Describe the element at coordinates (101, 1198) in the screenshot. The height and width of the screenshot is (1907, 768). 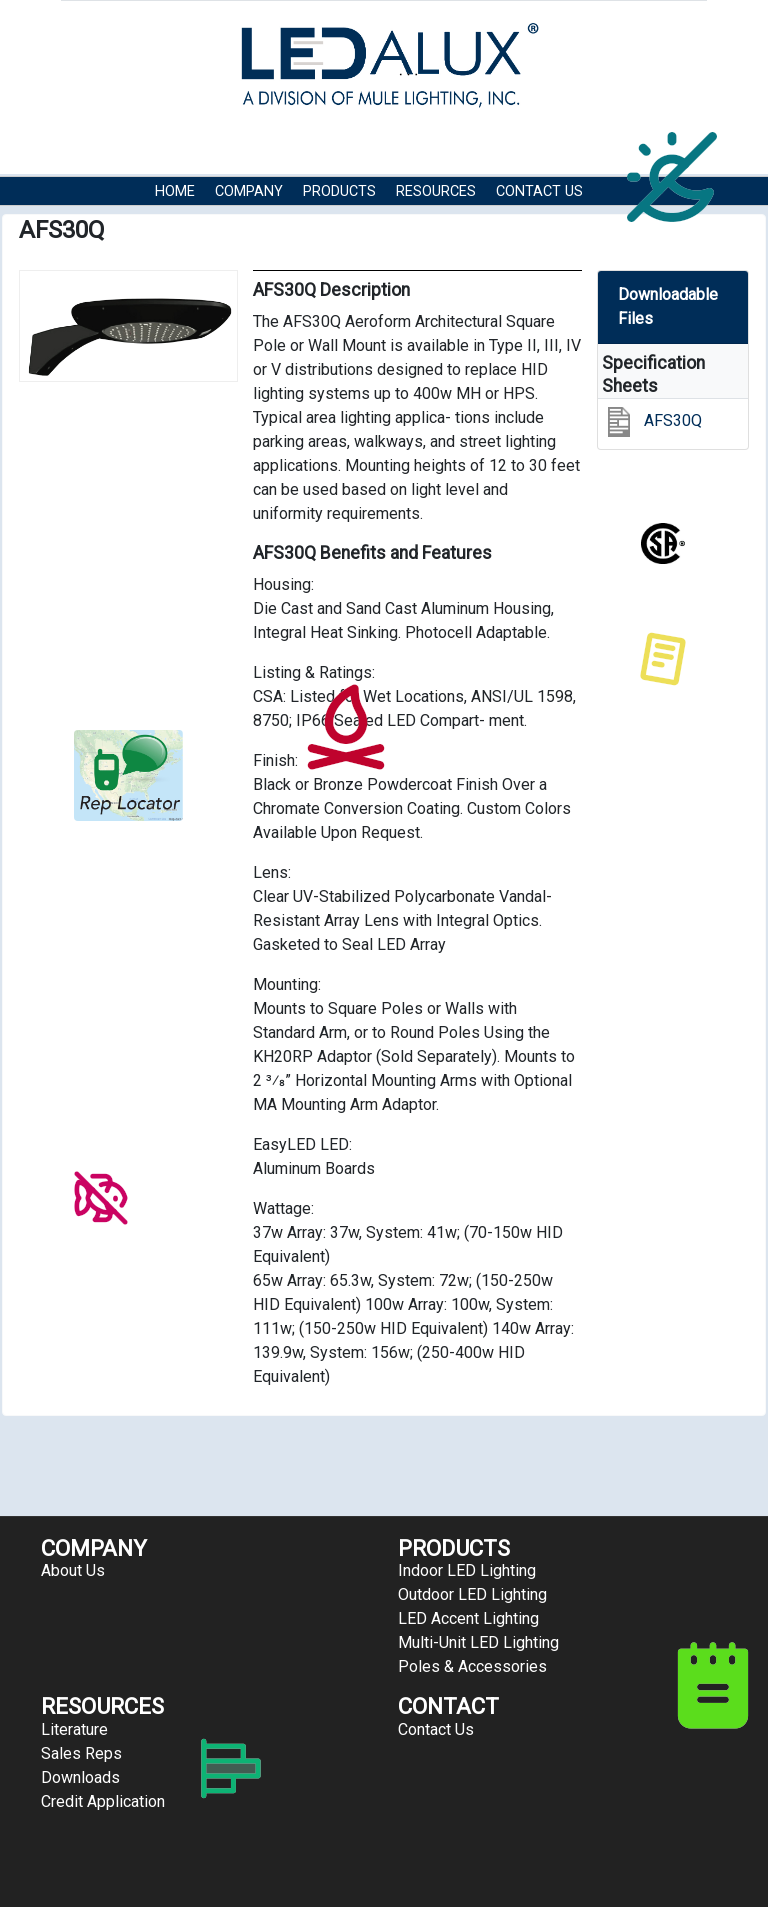
I see `indicates no fishing allowed` at that location.